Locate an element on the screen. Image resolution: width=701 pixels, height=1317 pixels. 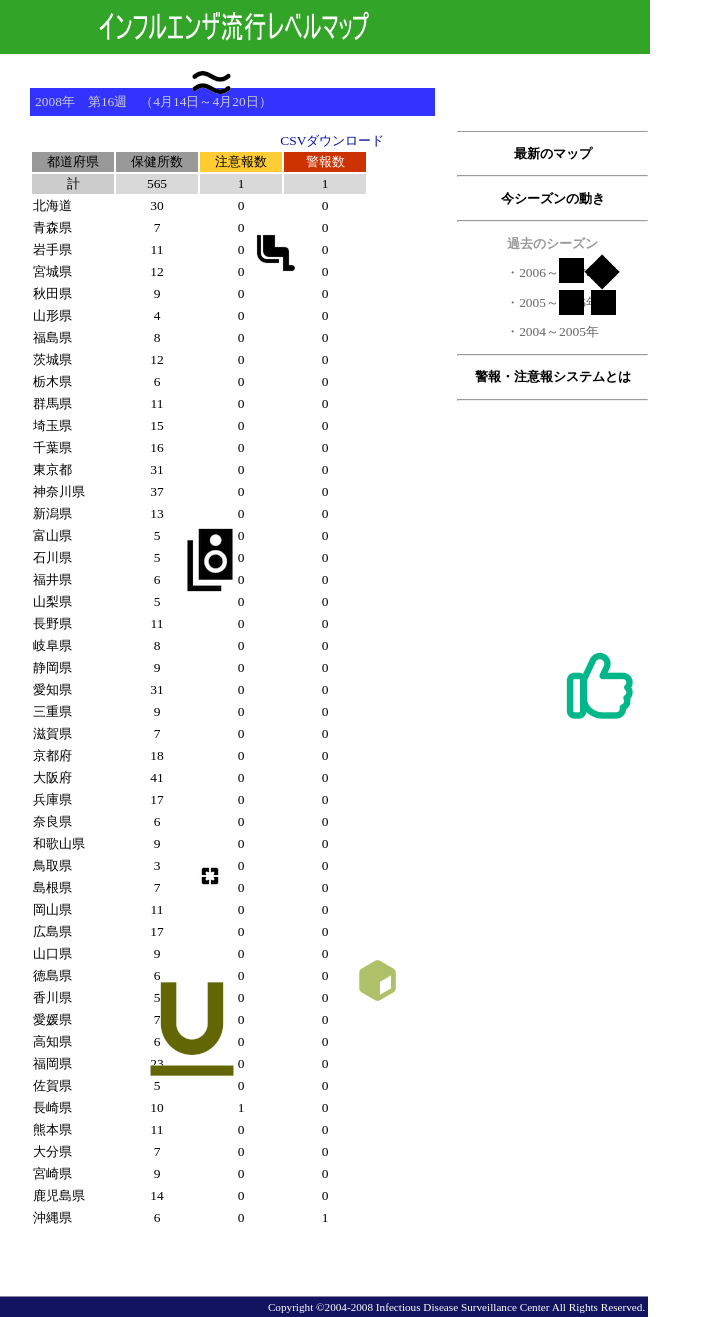
access pages or documents is located at coordinates (210, 876).